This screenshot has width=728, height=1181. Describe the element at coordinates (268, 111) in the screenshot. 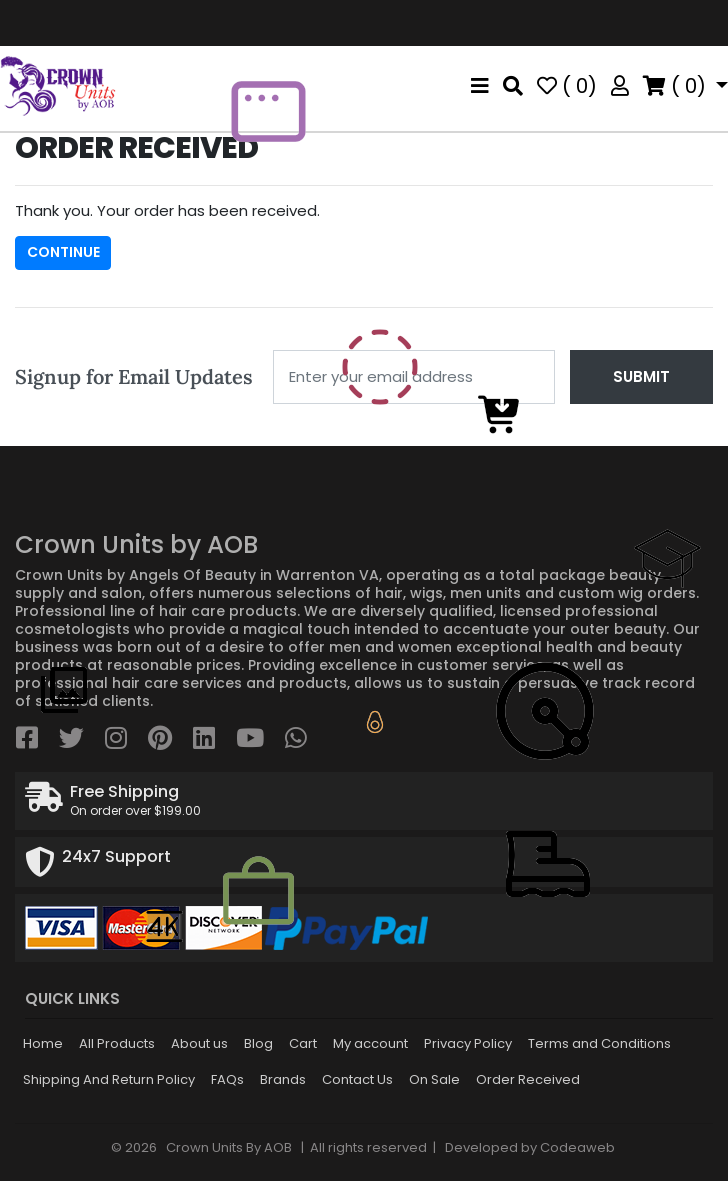

I see `open a new application window` at that location.